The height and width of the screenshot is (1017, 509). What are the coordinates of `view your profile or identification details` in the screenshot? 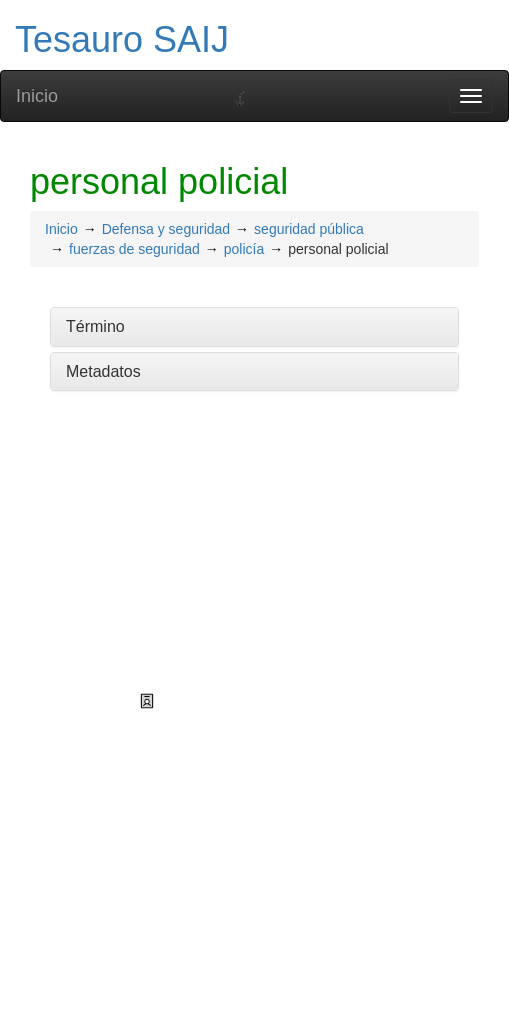 It's located at (147, 701).